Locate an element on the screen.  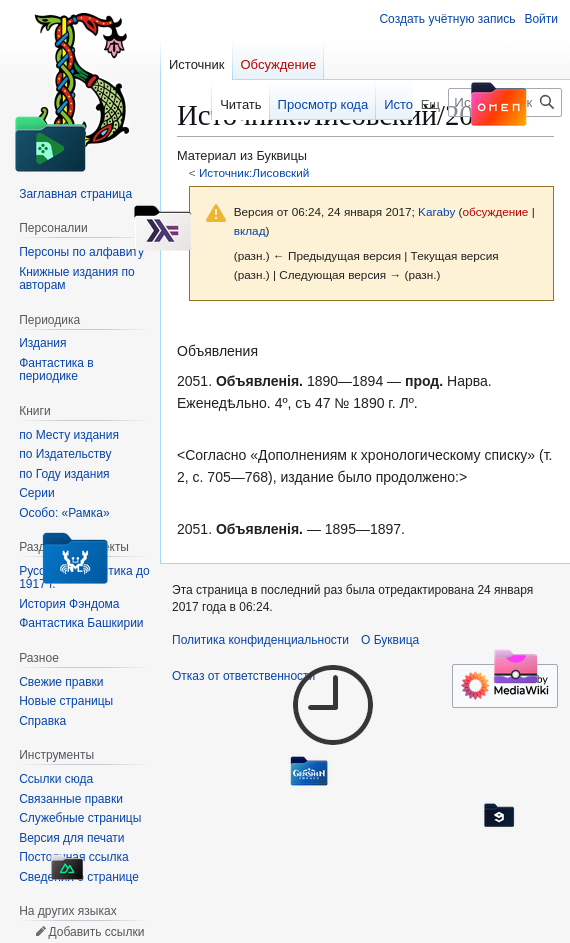
folder containing realtek audio drivers and software is located at coordinates (75, 560).